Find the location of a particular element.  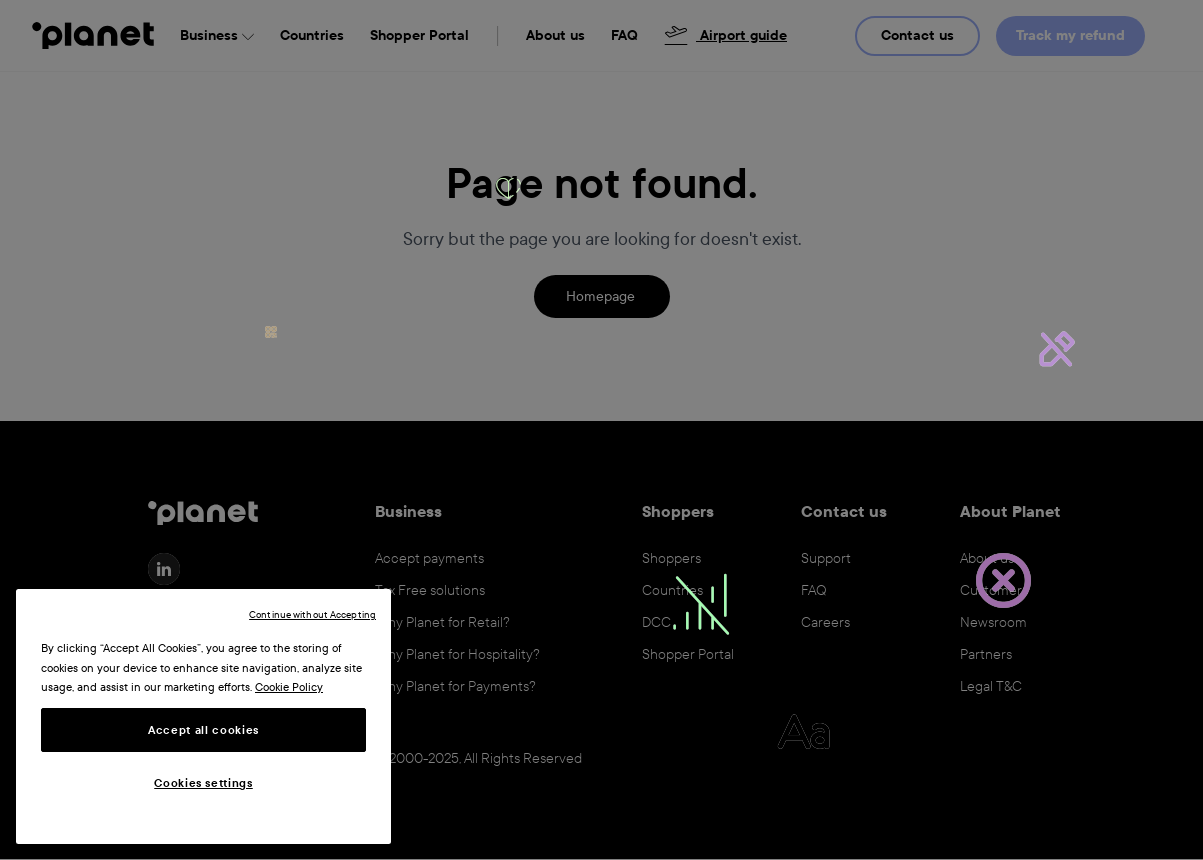

close or dismiss a dialog is located at coordinates (1003, 580).